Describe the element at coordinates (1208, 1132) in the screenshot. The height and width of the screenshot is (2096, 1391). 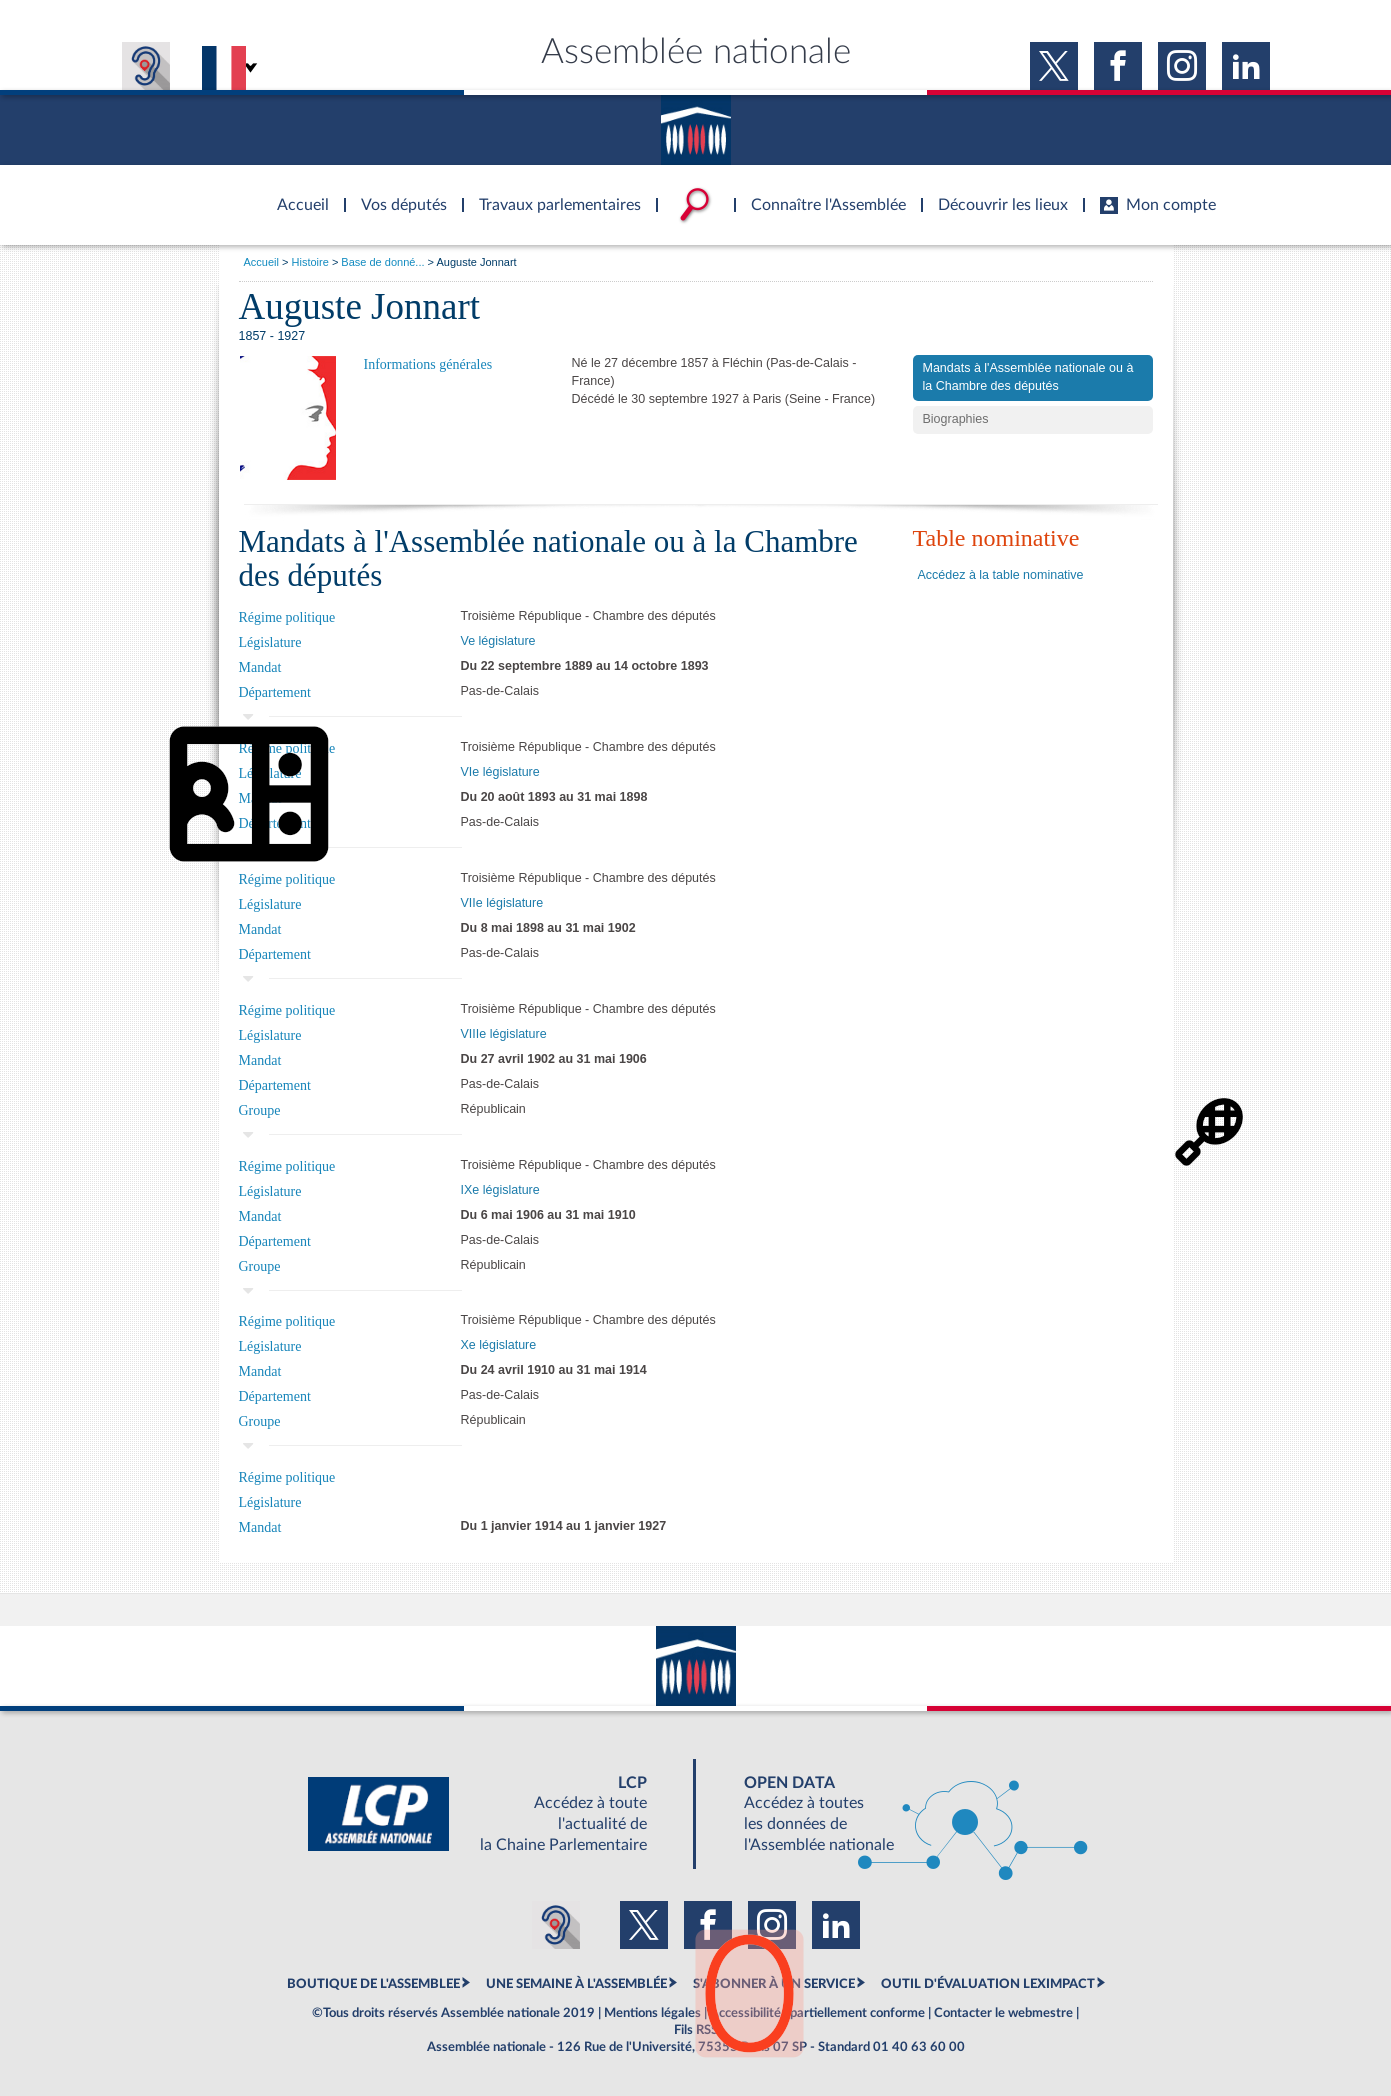
I see `access tennis or racquet sports features` at that location.